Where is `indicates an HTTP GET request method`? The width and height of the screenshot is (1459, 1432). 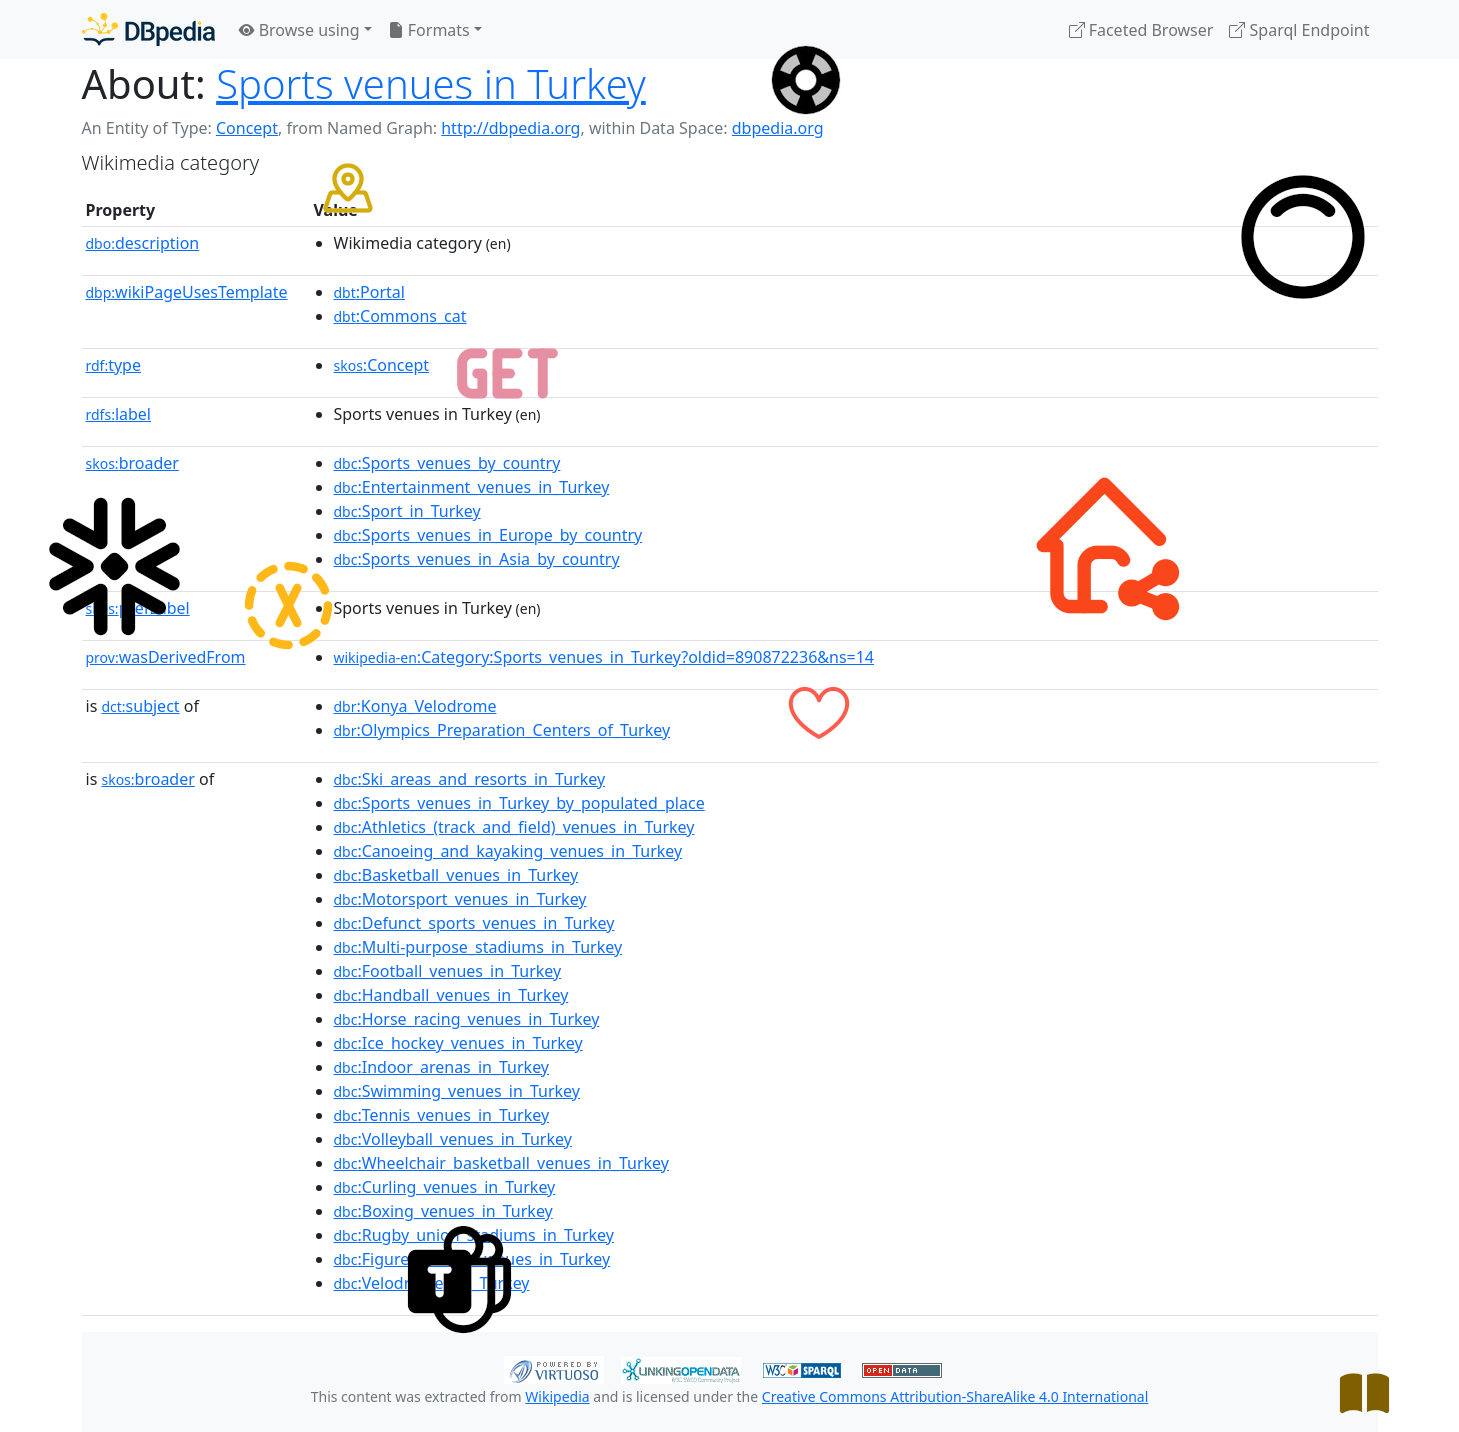
indicates an HTTP GET request method is located at coordinates (507, 373).